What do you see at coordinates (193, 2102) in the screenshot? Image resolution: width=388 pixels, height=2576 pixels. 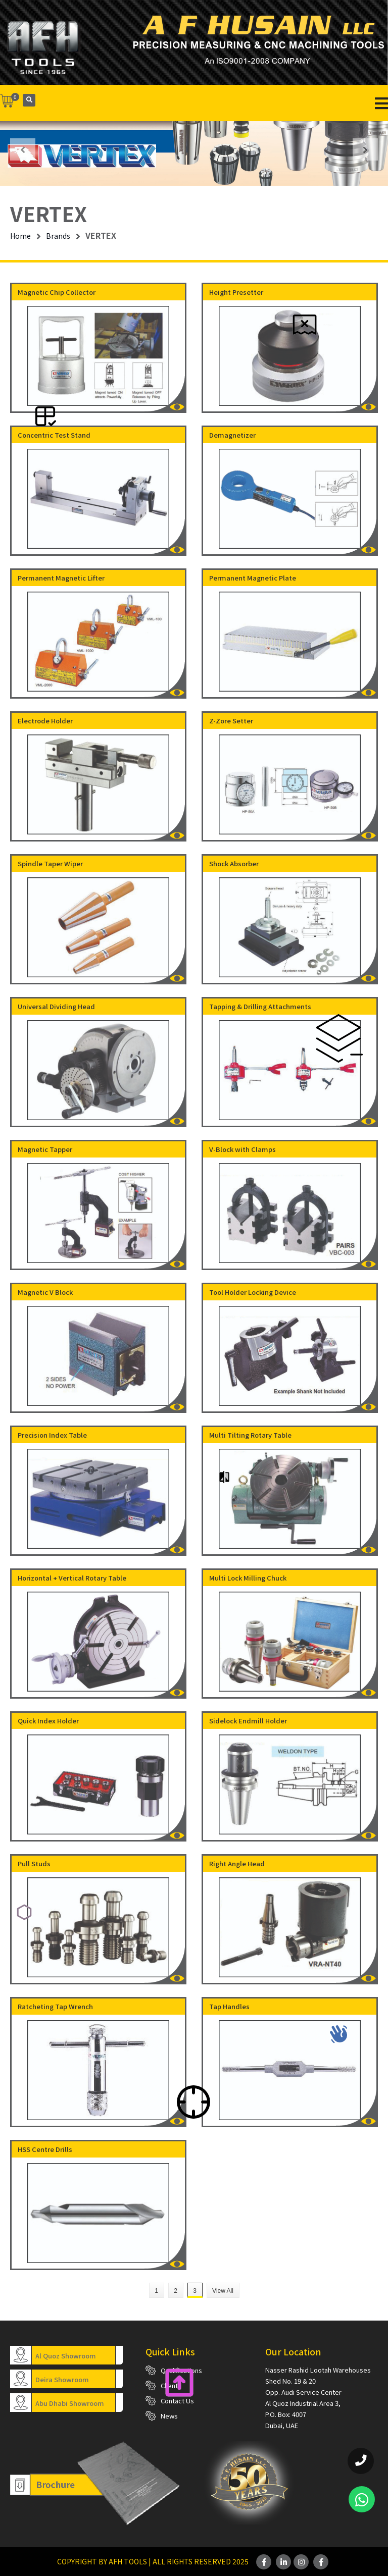 I see `center map on current location` at bounding box center [193, 2102].